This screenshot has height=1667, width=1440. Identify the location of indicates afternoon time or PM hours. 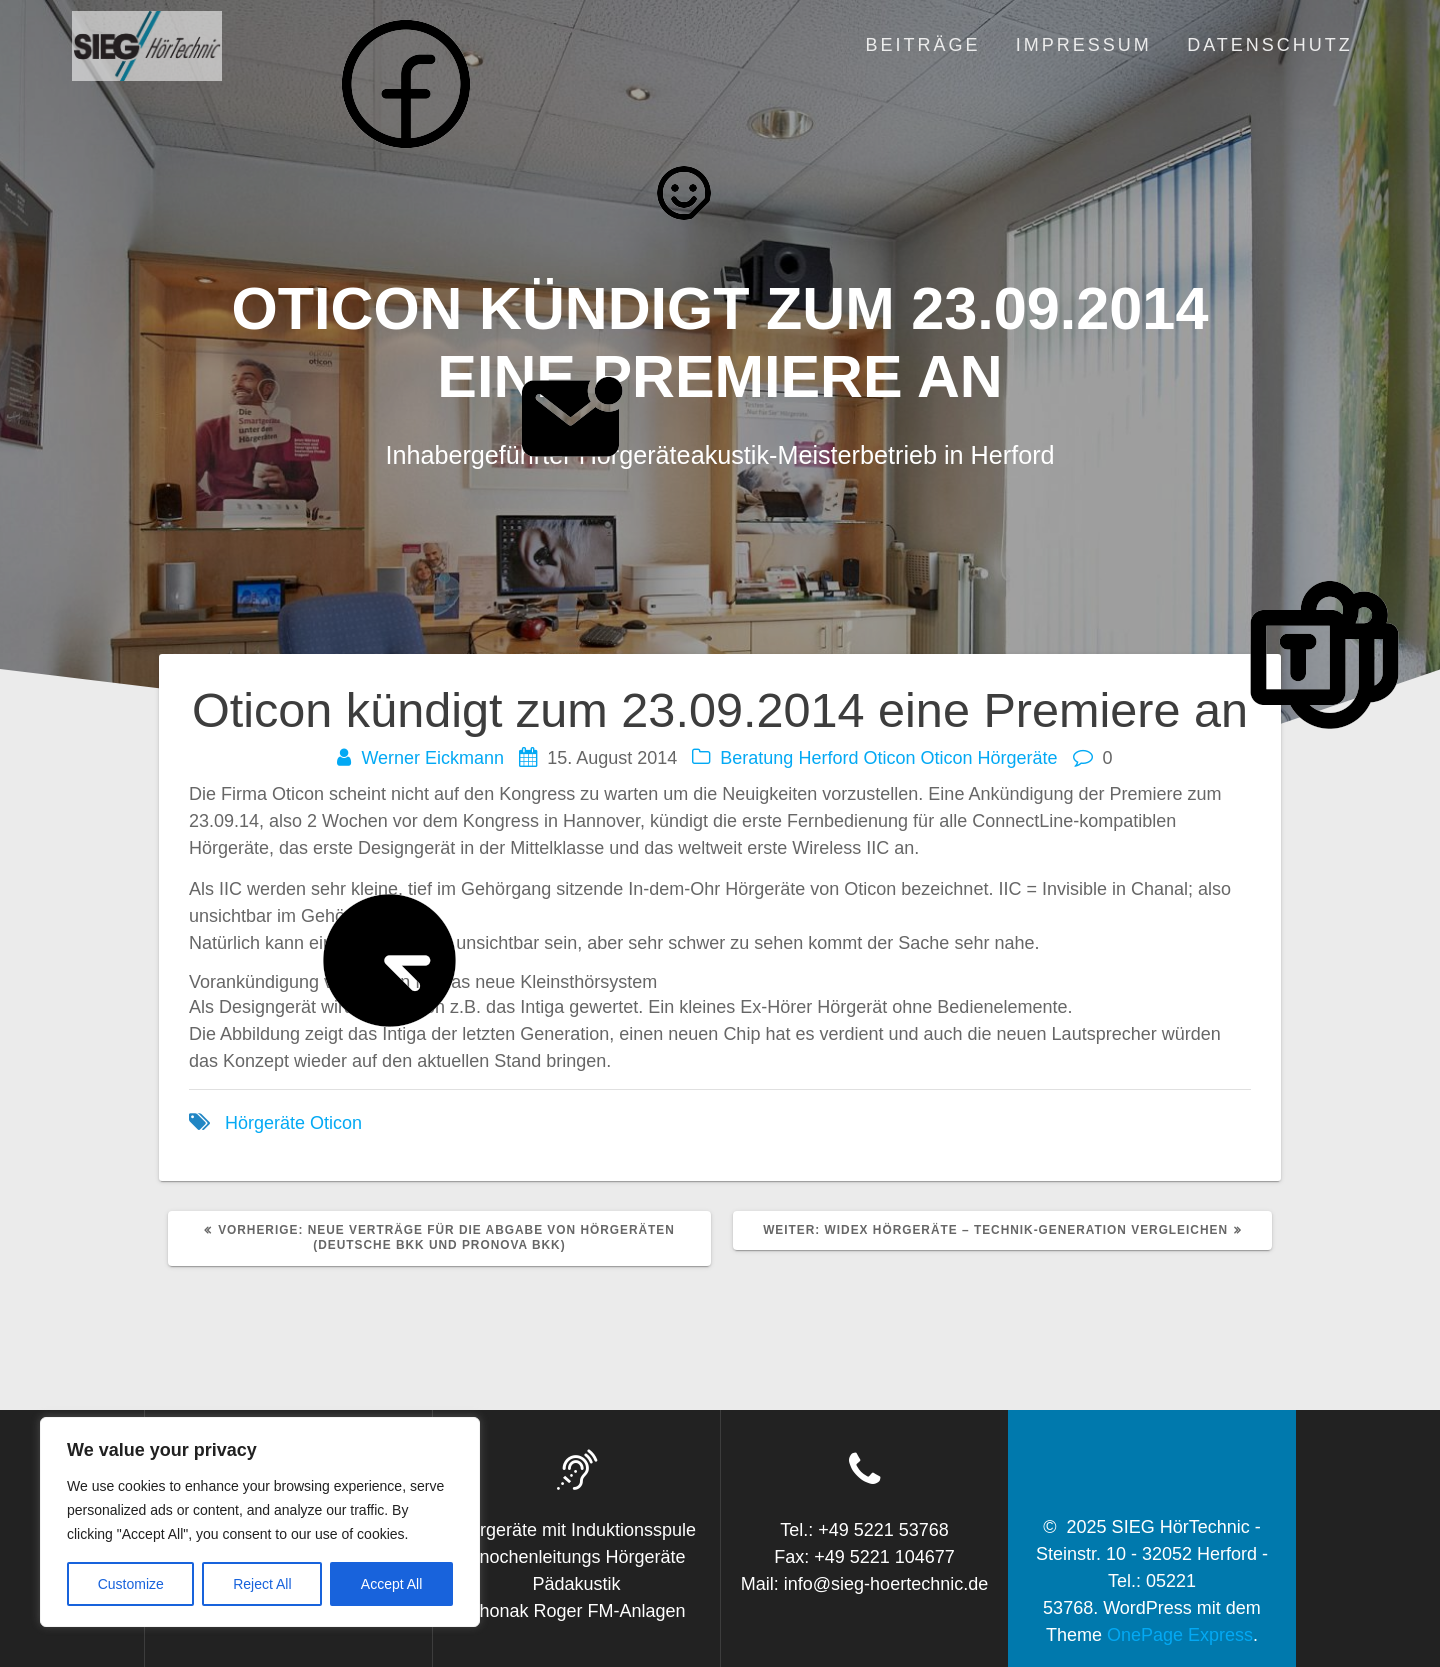
(389, 960).